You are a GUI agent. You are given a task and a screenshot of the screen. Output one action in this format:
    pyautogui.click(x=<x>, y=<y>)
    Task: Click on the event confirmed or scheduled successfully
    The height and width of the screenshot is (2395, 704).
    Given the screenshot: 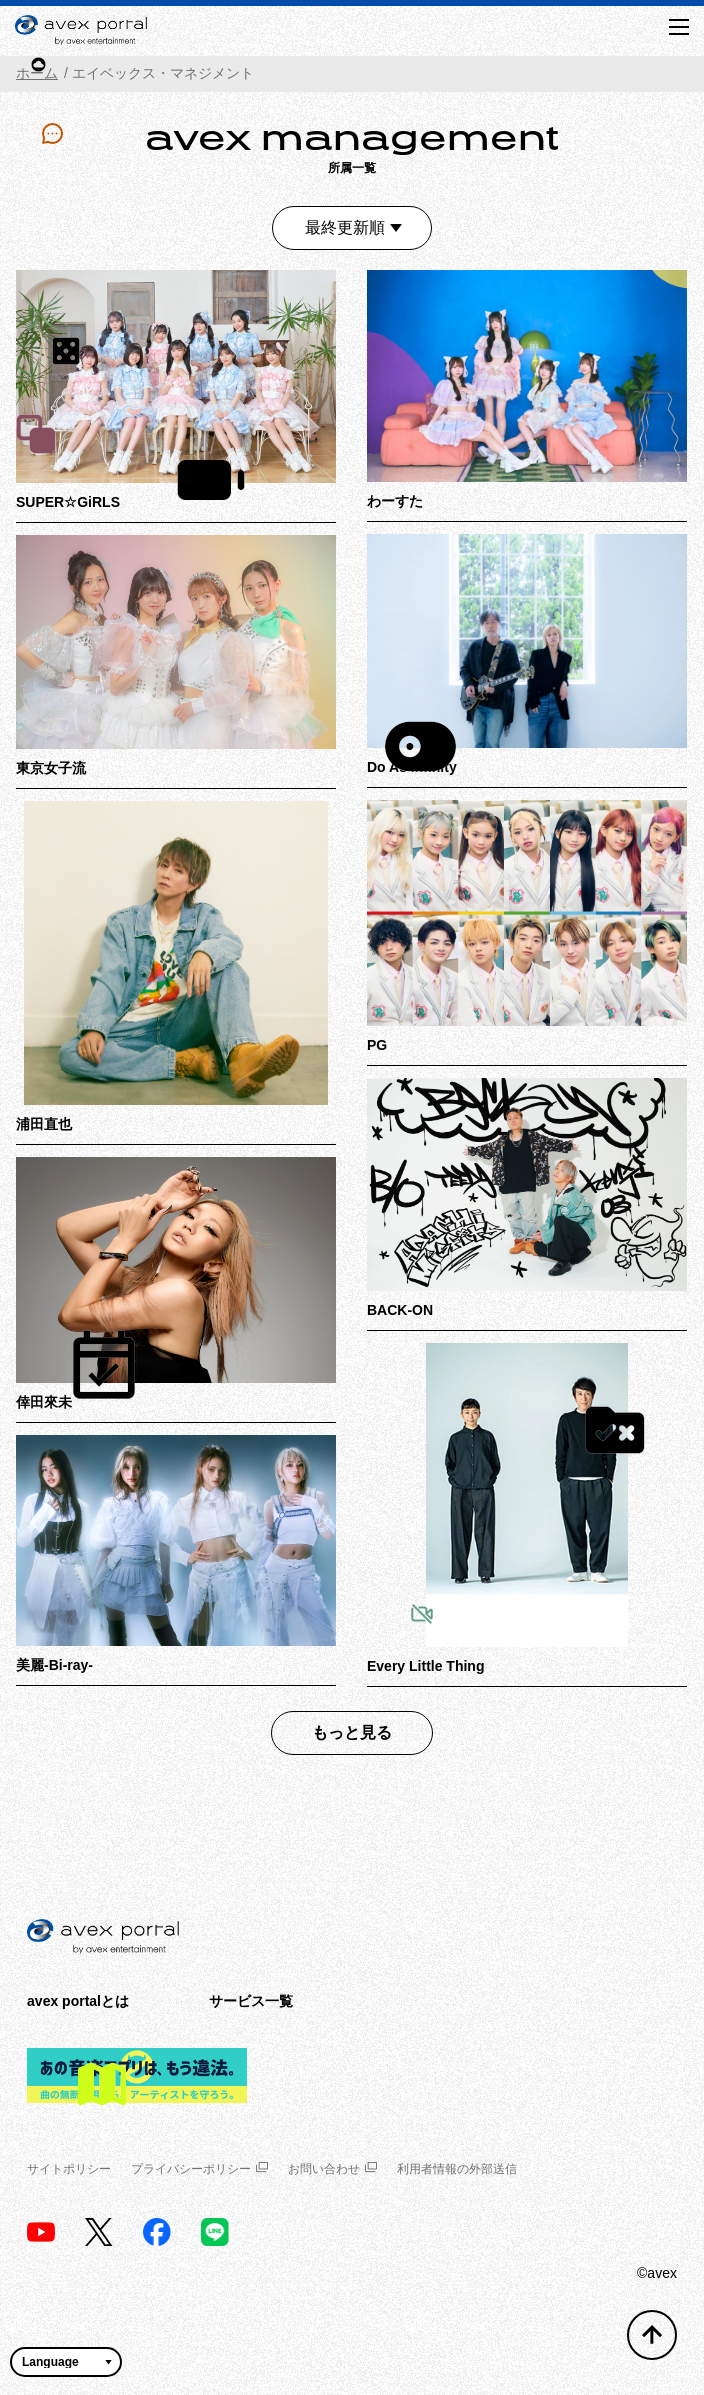 What is the action you would take?
    pyautogui.click(x=104, y=1368)
    